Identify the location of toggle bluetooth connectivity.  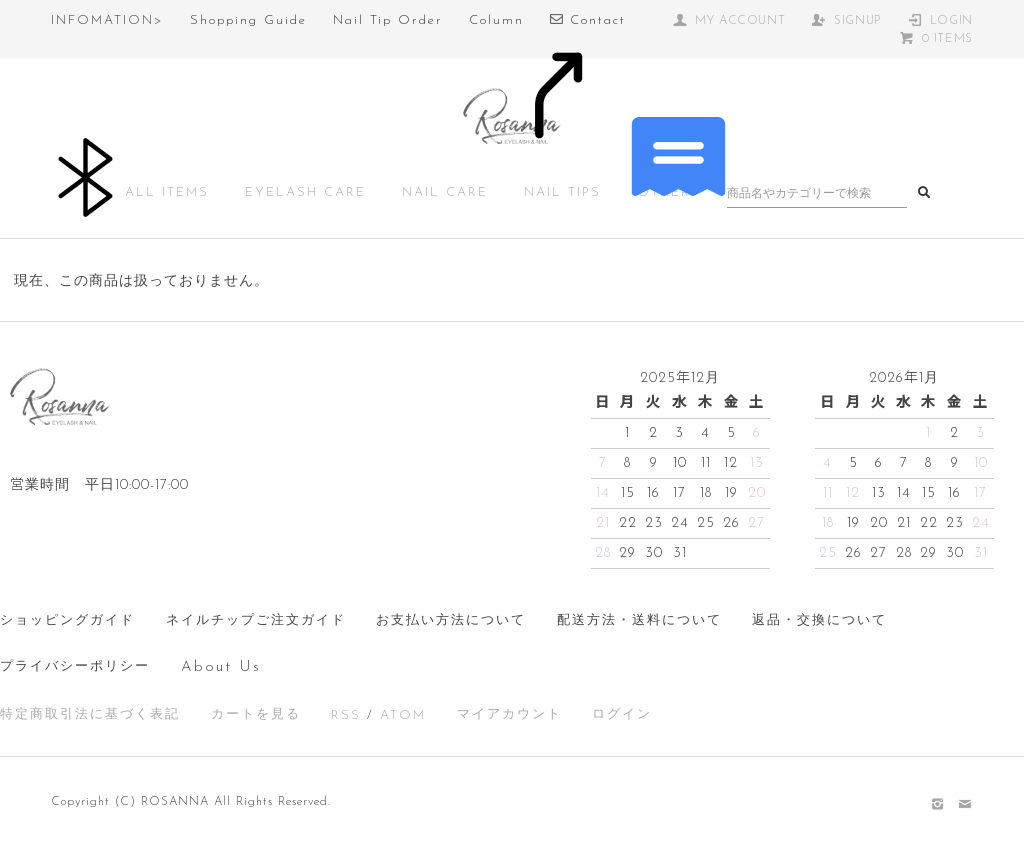
(85, 177).